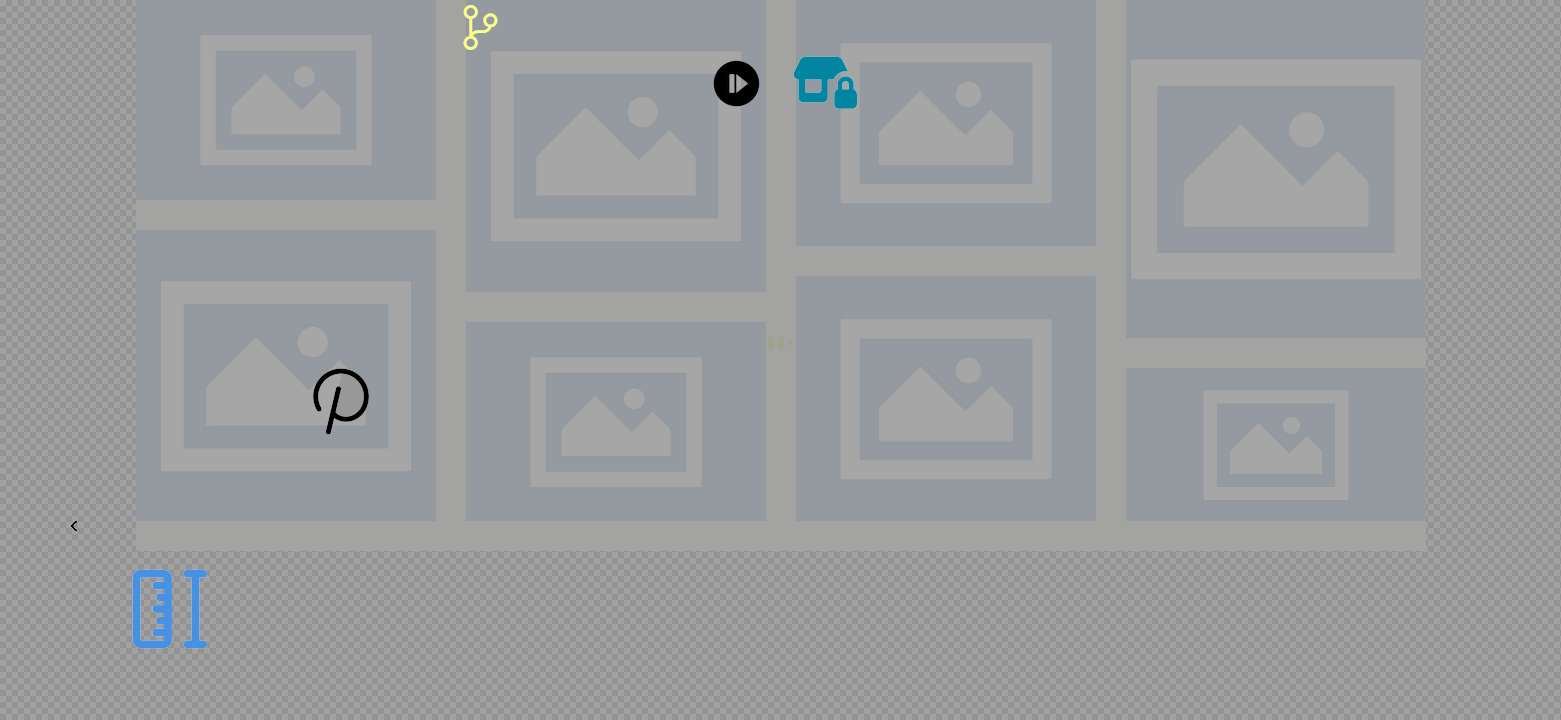 Image resolution: width=1561 pixels, height=720 pixels. I want to click on indicates a locked or secured store, so click(824, 79).